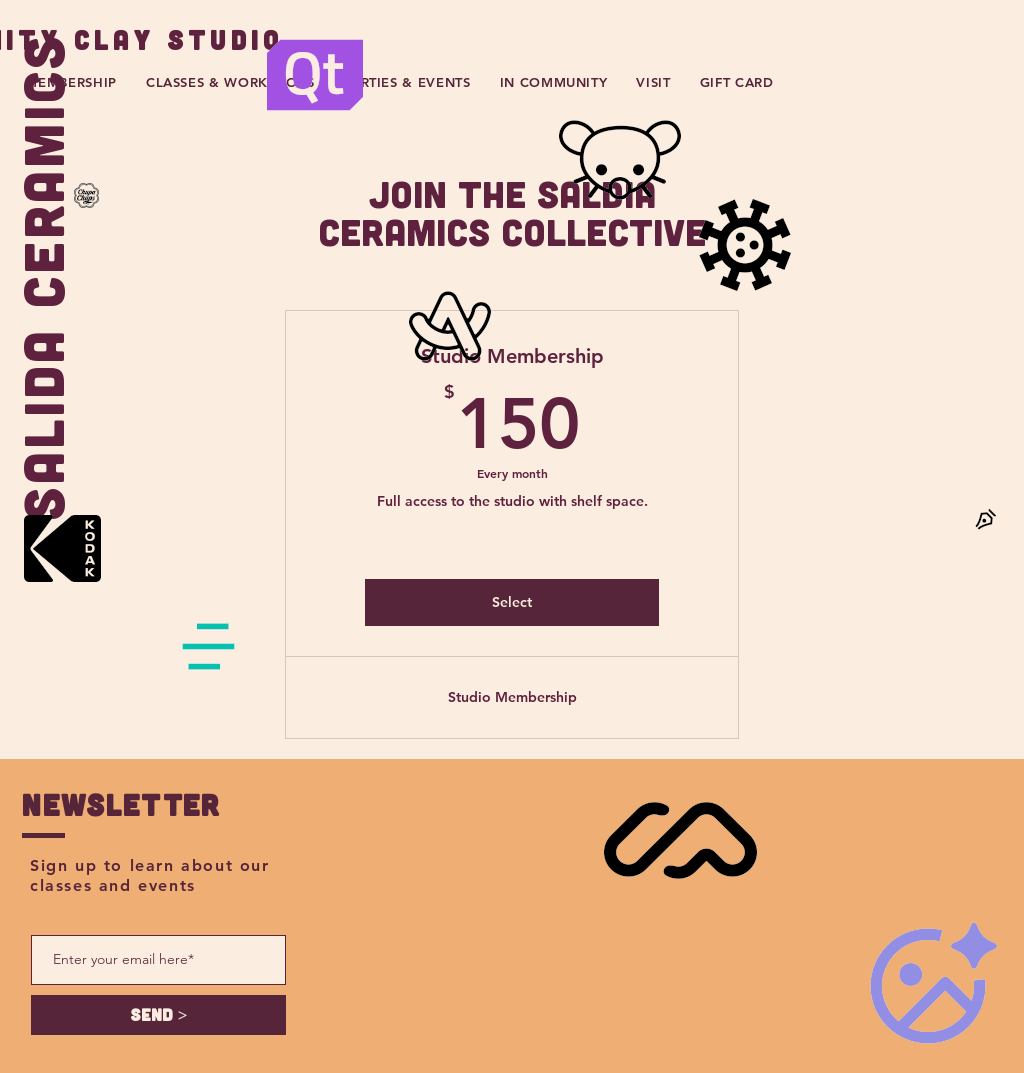 This screenshot has height=1073, width=1024. I want to click on indicates virus or infection detected, so click(745, 245).